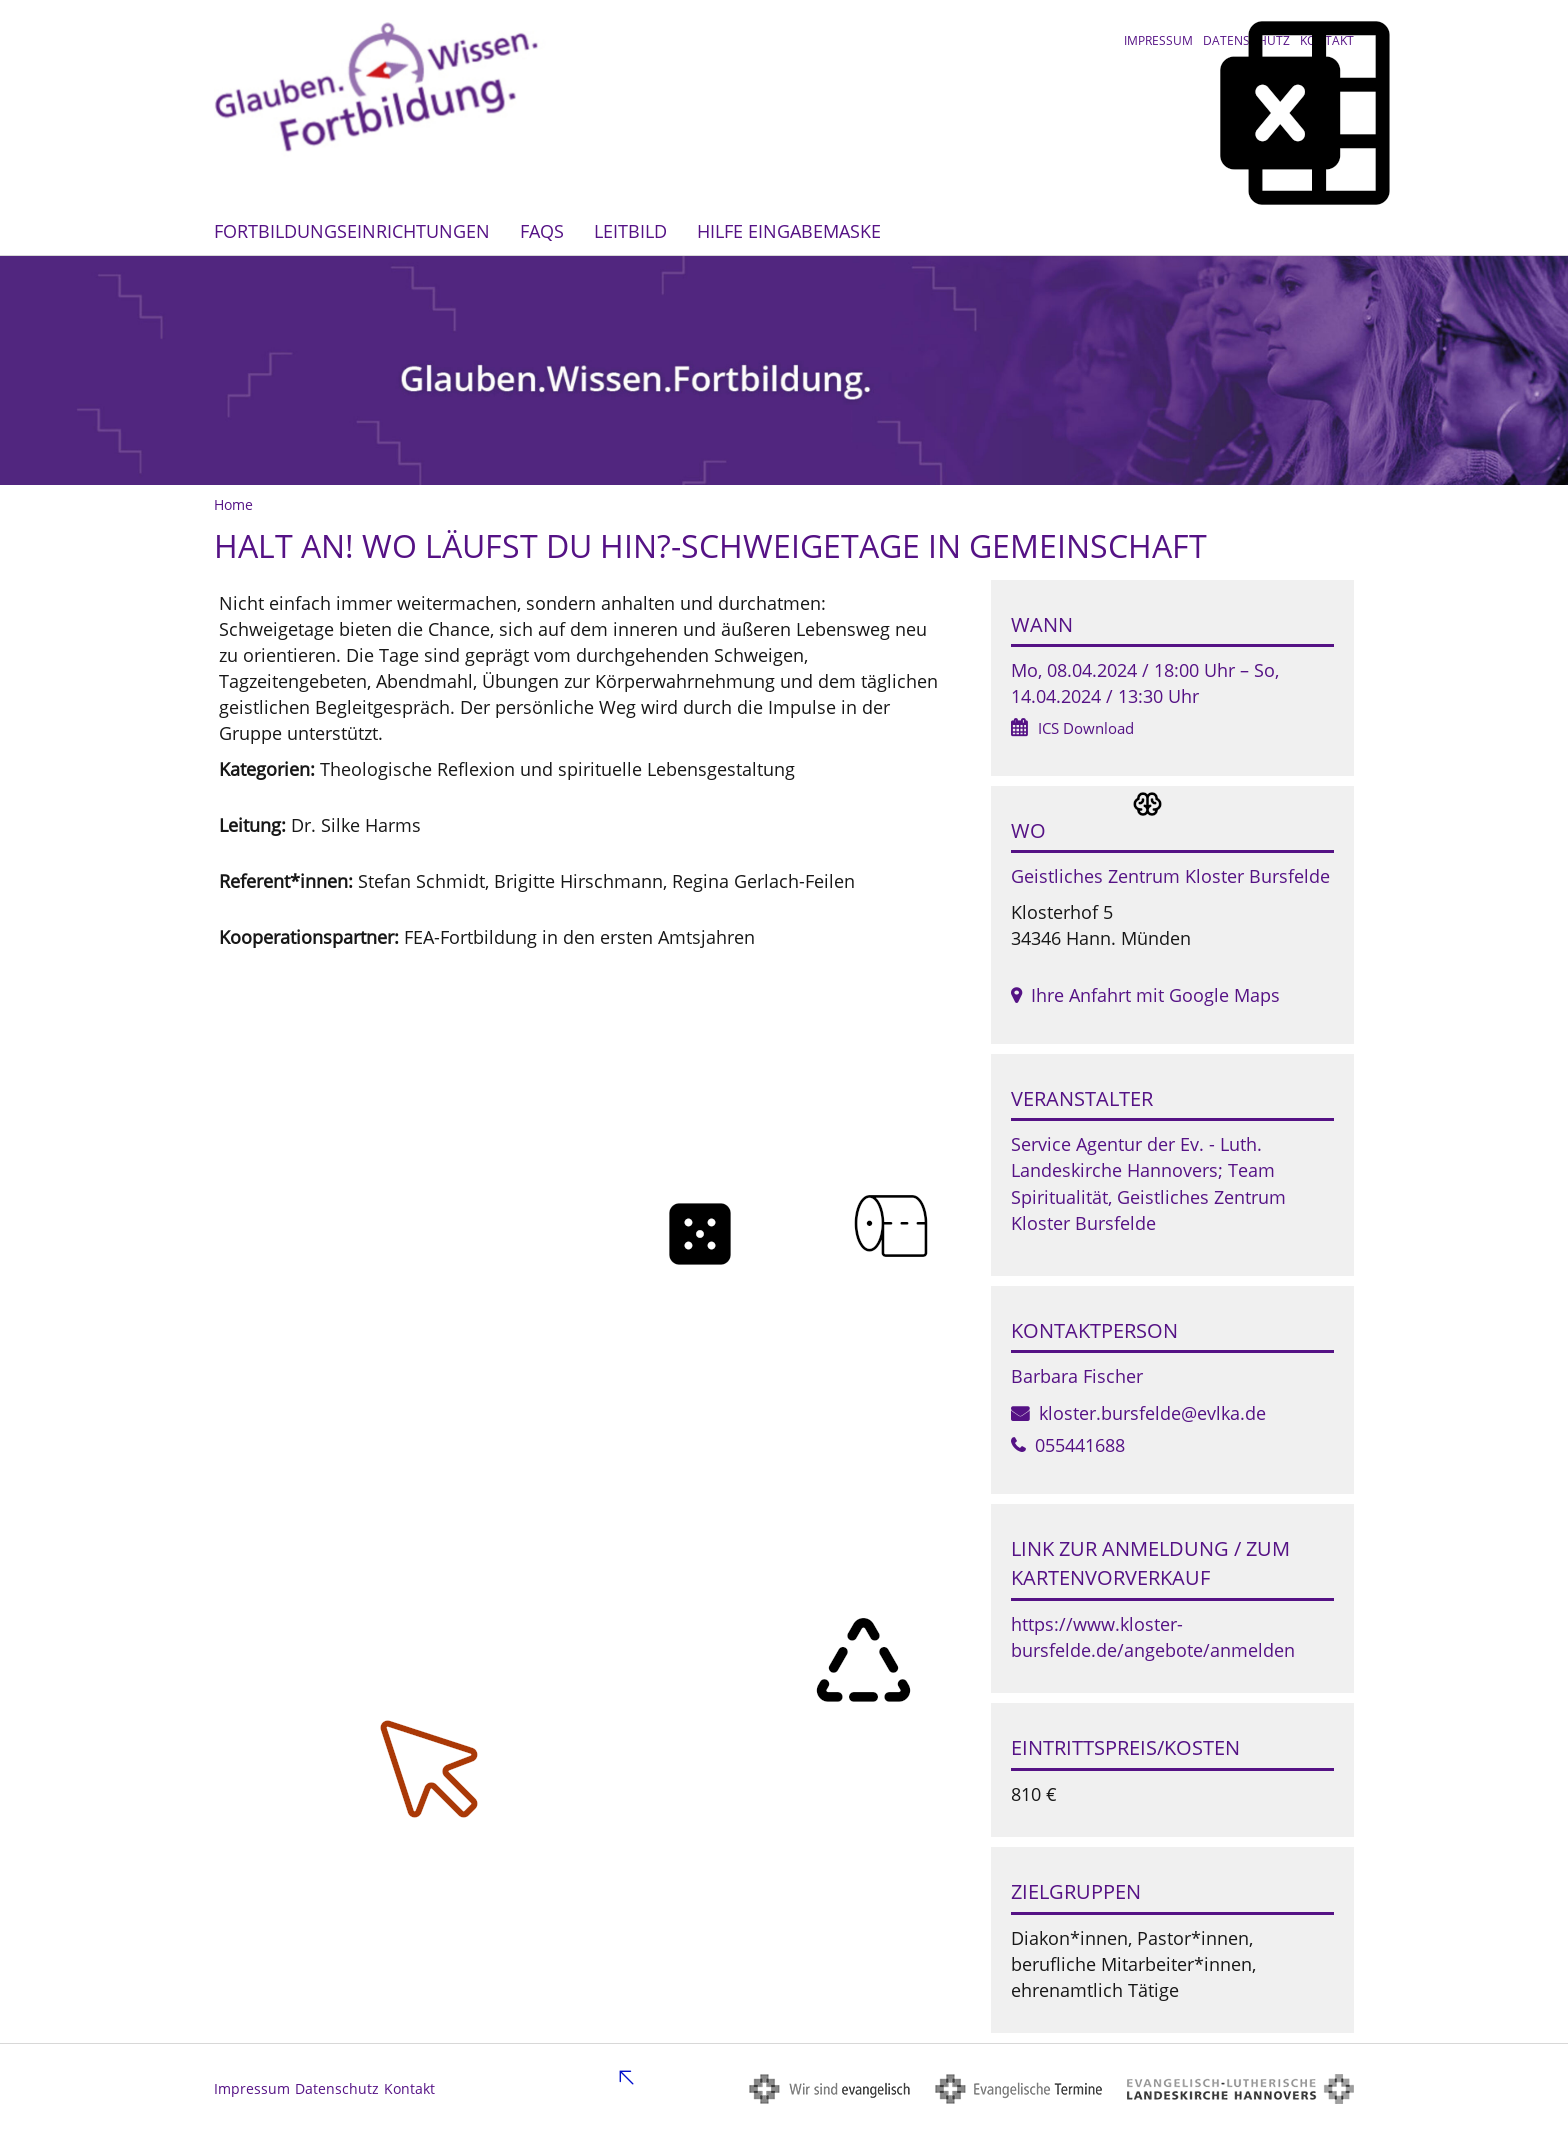 The height and width of the screenshot is (2134, 1568). Describe the element at coordinates (1312, 113) in the screenshot. I see `open Microsoft Excel` at that location.